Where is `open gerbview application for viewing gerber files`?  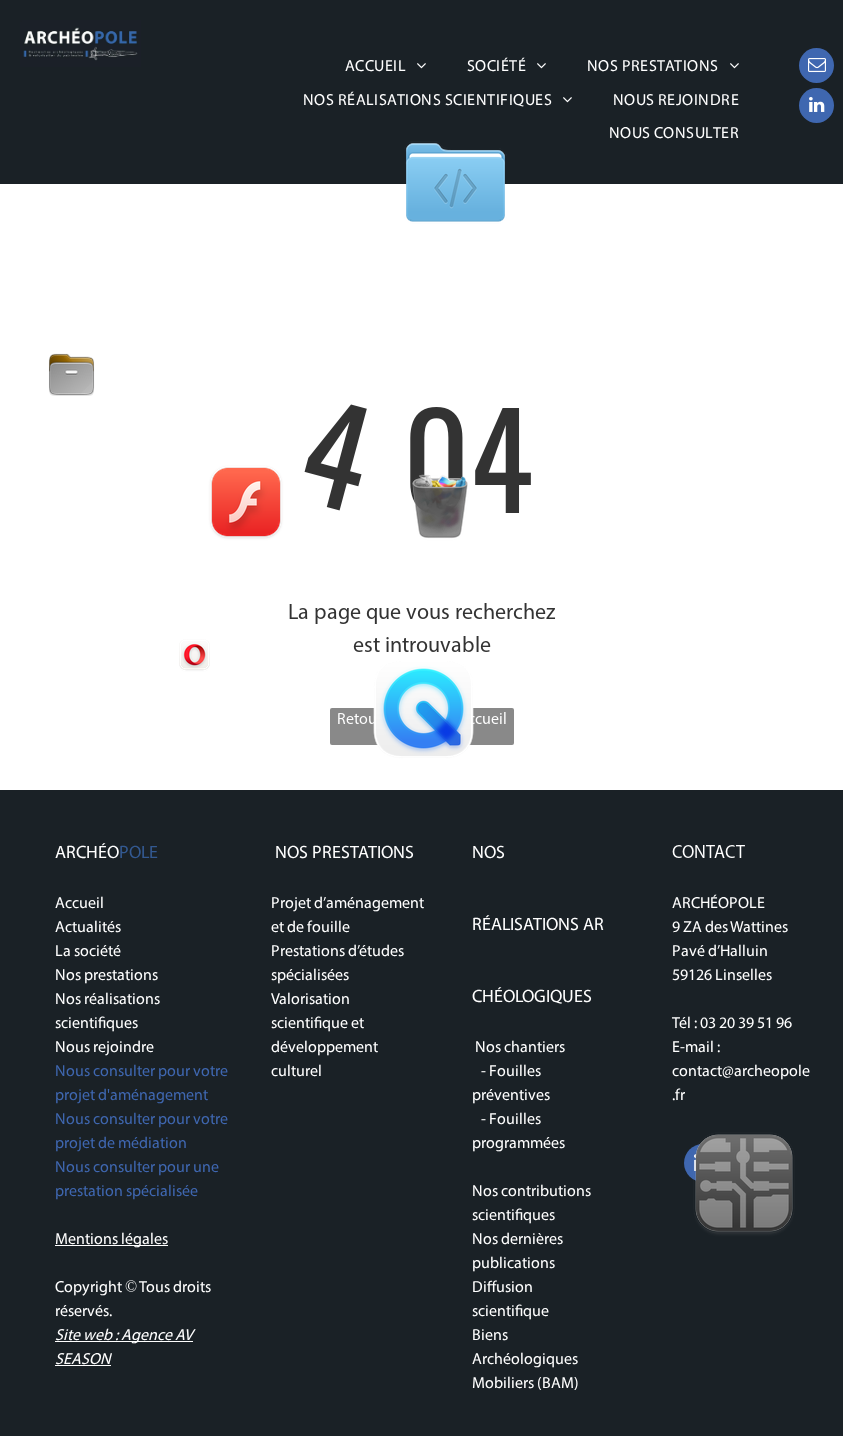 open gerbview application for viewing gerber files is located at coordinates (744, 1183).